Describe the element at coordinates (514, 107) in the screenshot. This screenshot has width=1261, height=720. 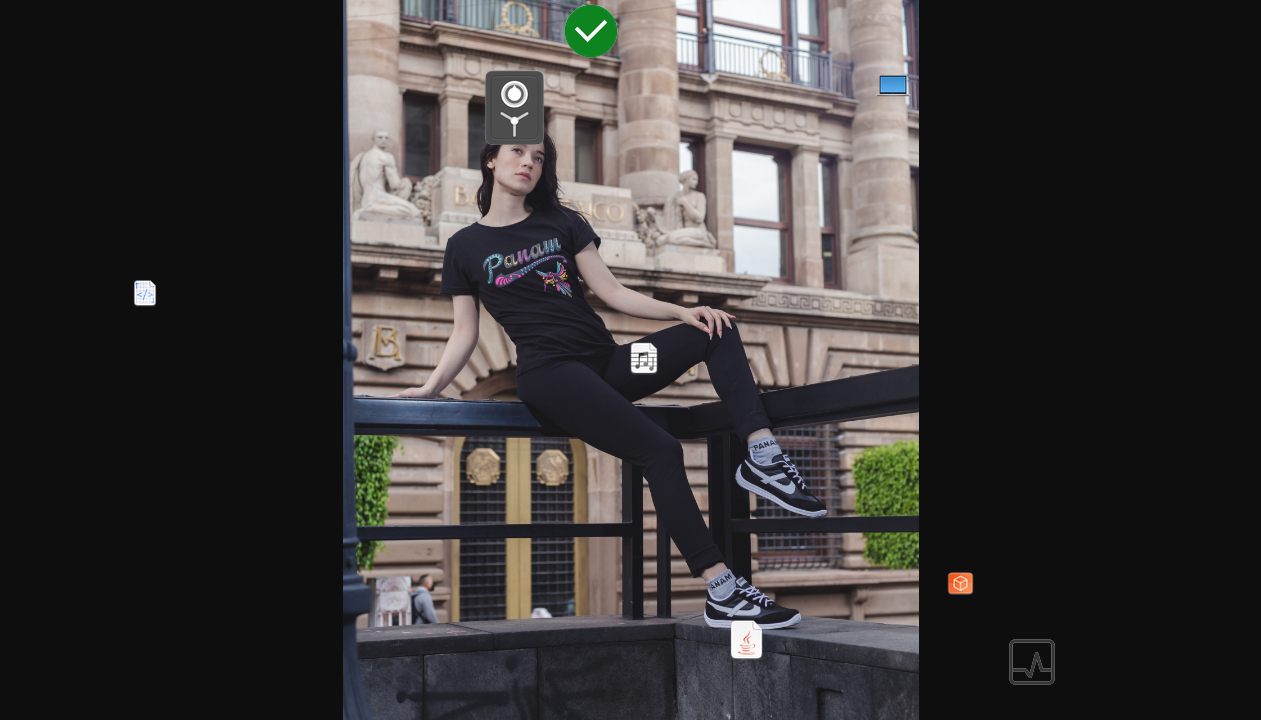
I see `open Déjà Dup backup application` at that location.